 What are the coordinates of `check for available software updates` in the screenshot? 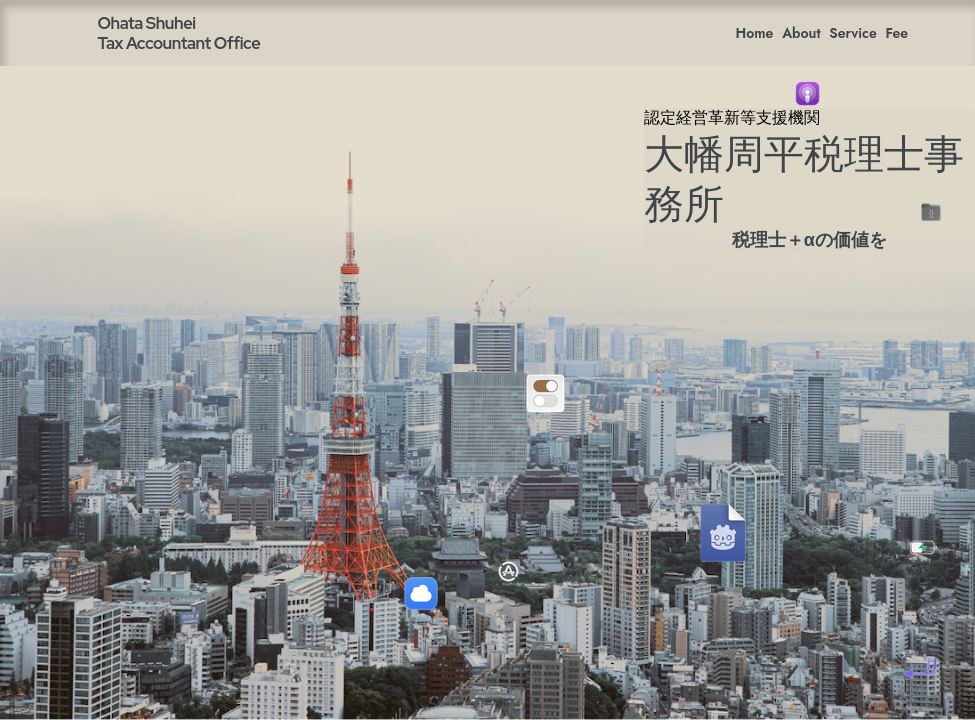 It's located at (508, 571).